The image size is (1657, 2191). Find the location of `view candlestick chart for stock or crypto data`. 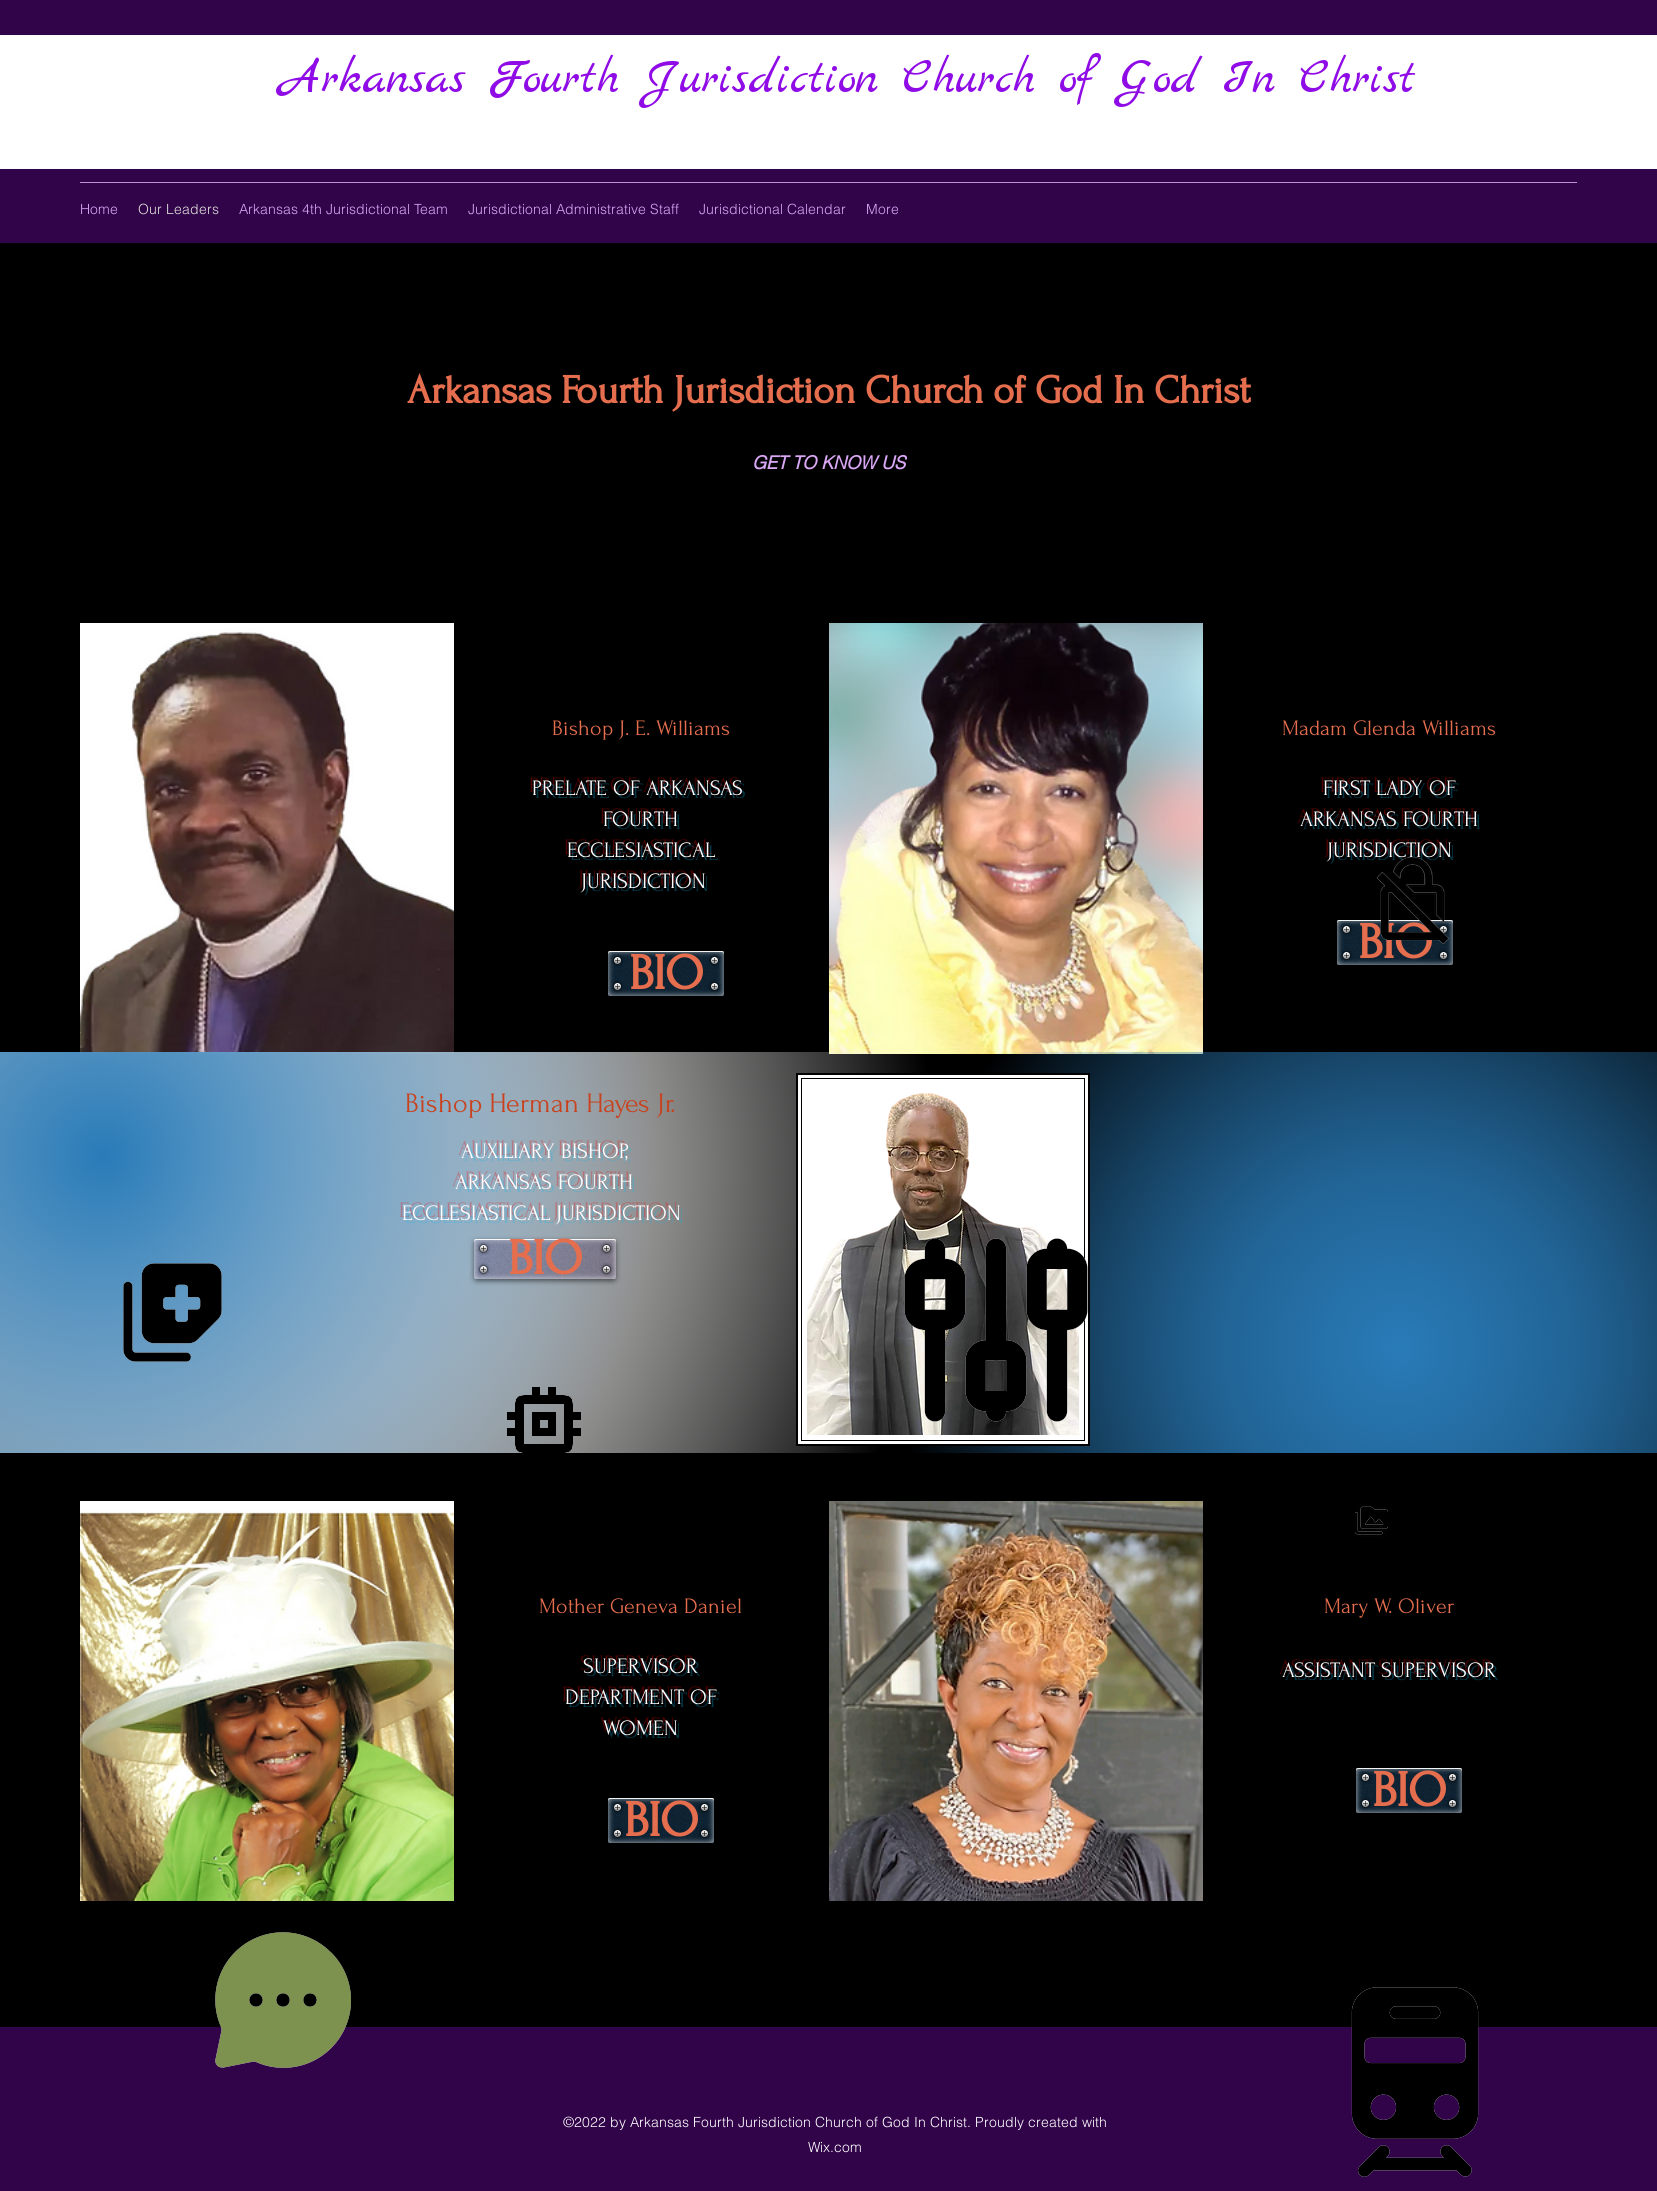

view candlestick chart for stock or crypto data is located at coordinates (996, 1330).